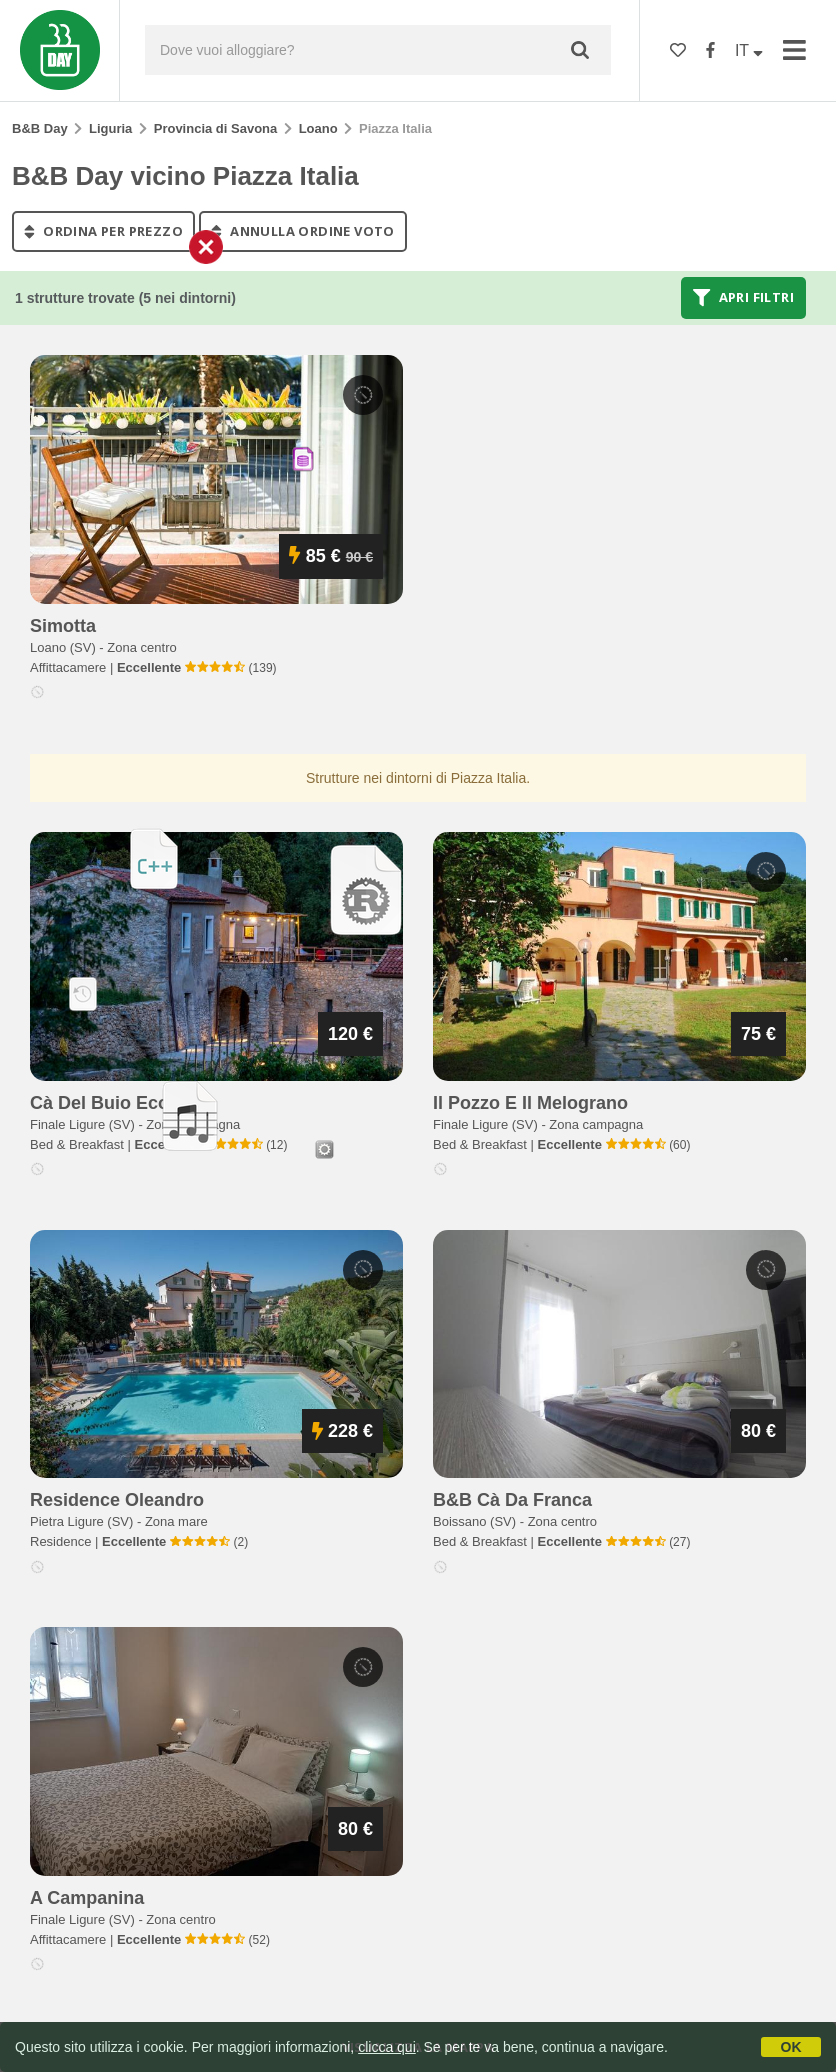 Image resolution: width=836 pixels, height=2072 pixels. Describe the element at coordinates (83, 994) in the screenshot. I see `a file backup or version history document` at that location.